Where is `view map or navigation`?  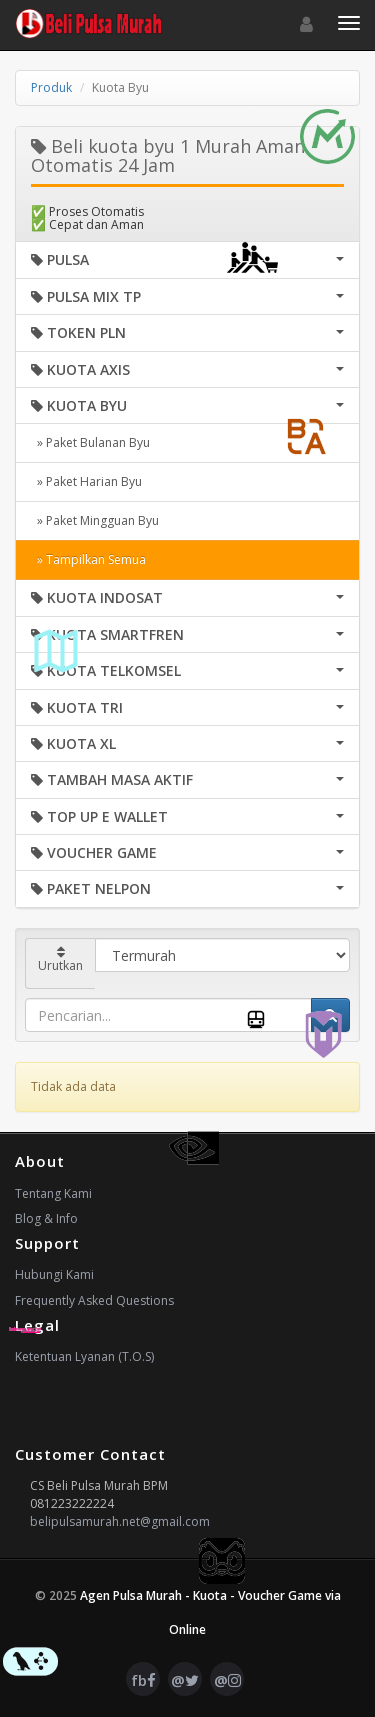 view map or navigation is located at coordinates (56, 651).